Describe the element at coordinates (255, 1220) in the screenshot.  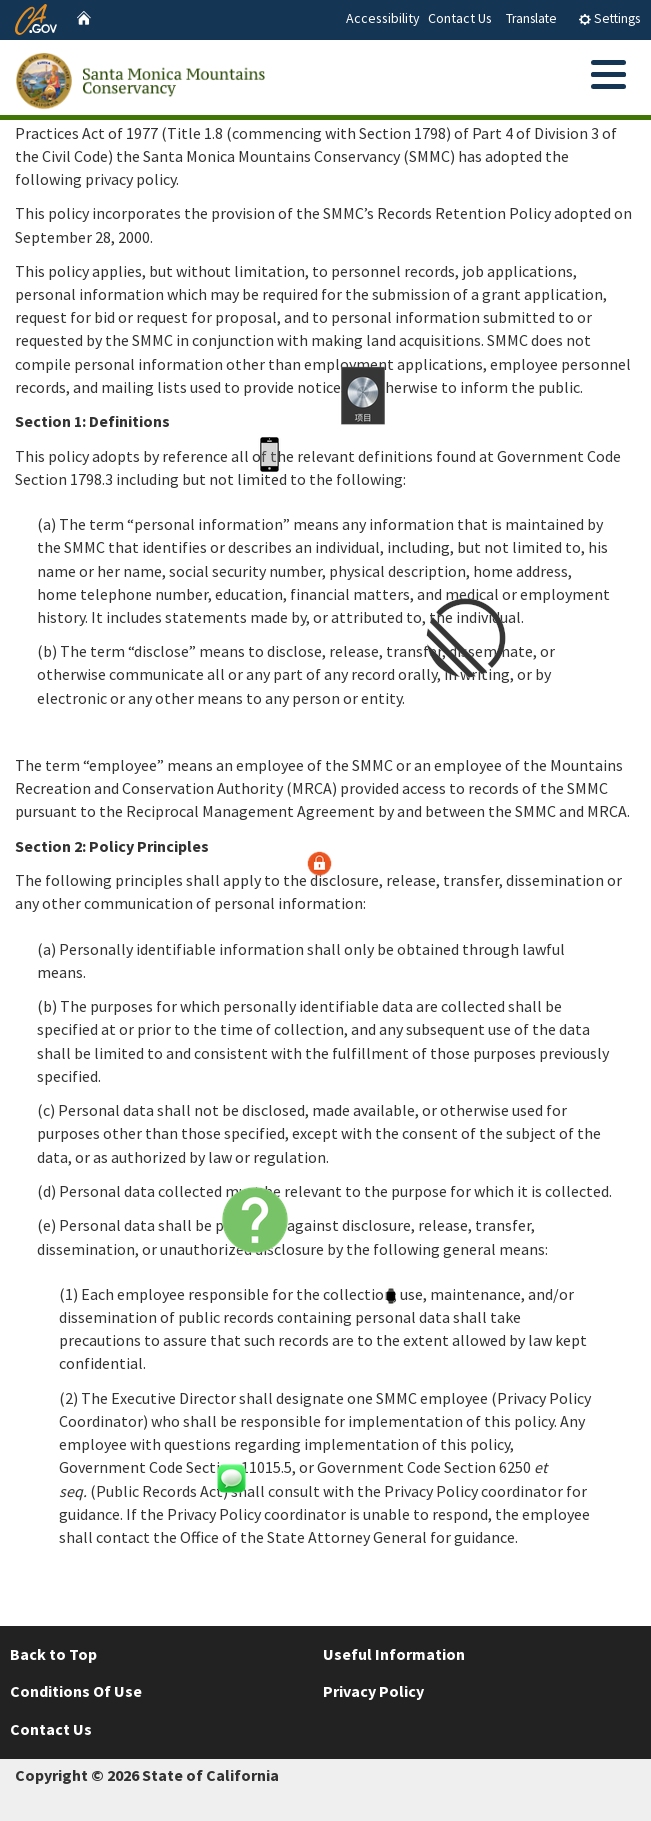
I see `indicates unknown or unrecognized file status` at that location.